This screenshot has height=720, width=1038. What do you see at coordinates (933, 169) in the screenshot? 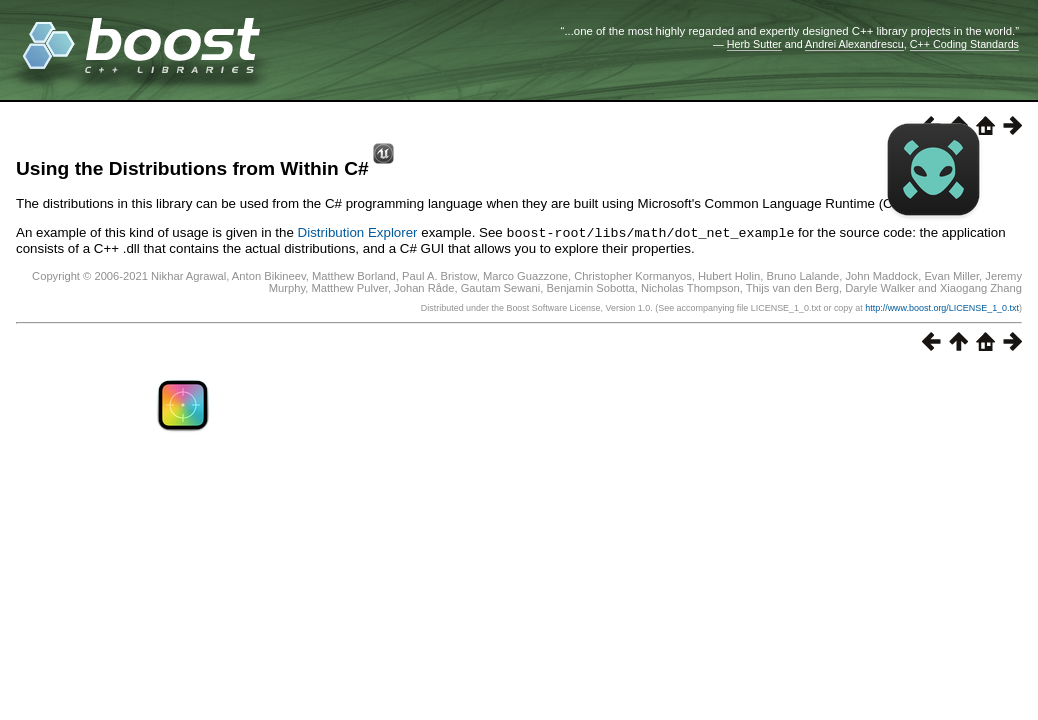
I see `open the X (formerly Twitter) app` at bounding box center [933, 169].